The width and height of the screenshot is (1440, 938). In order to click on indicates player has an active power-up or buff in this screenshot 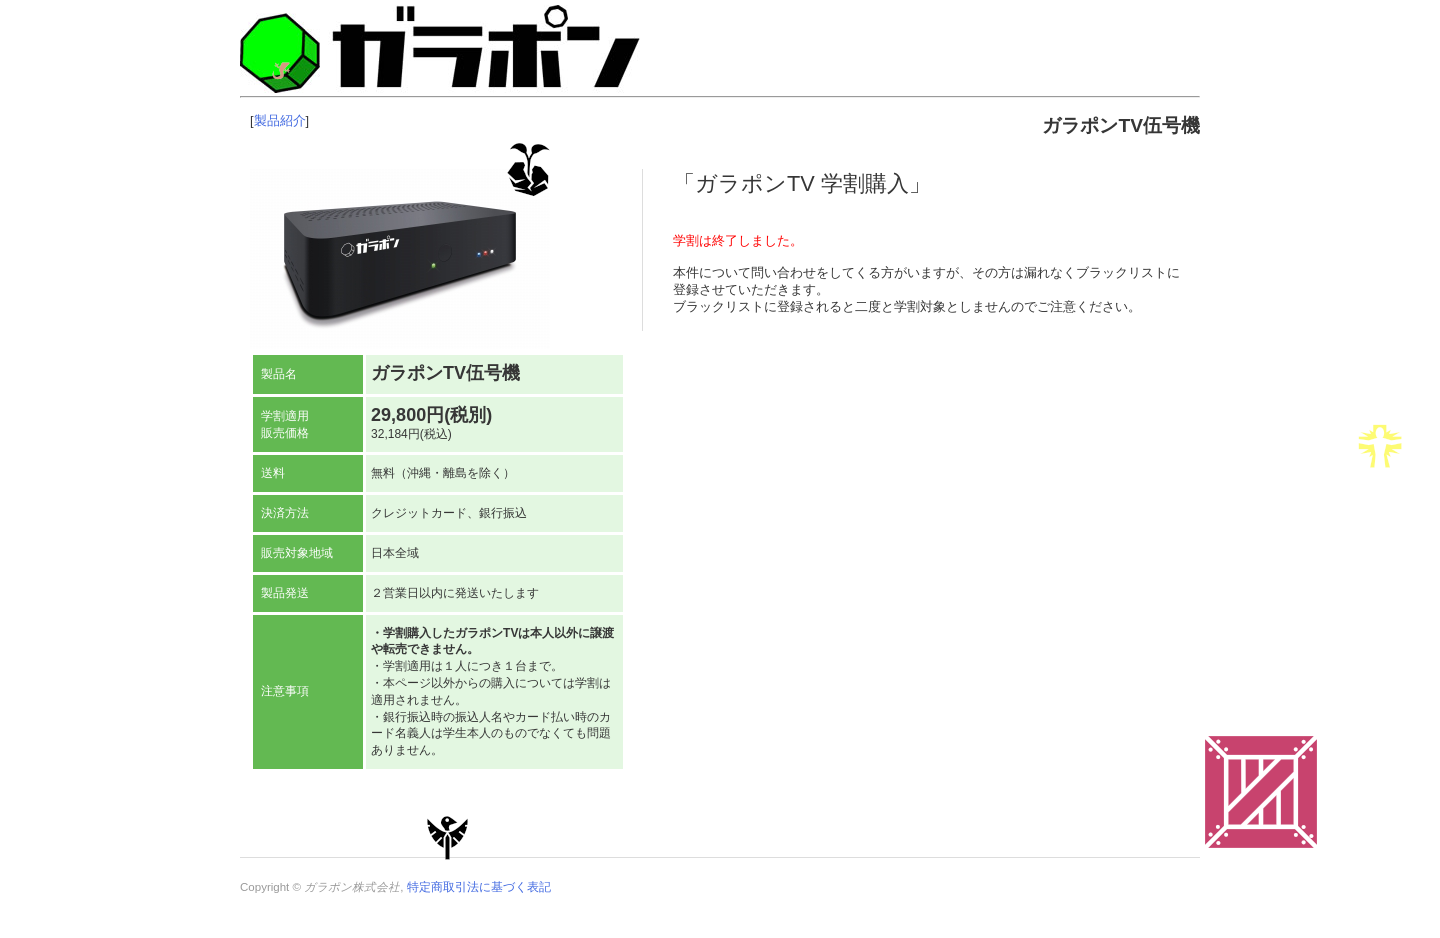, I will do `click(1380, 446)`.